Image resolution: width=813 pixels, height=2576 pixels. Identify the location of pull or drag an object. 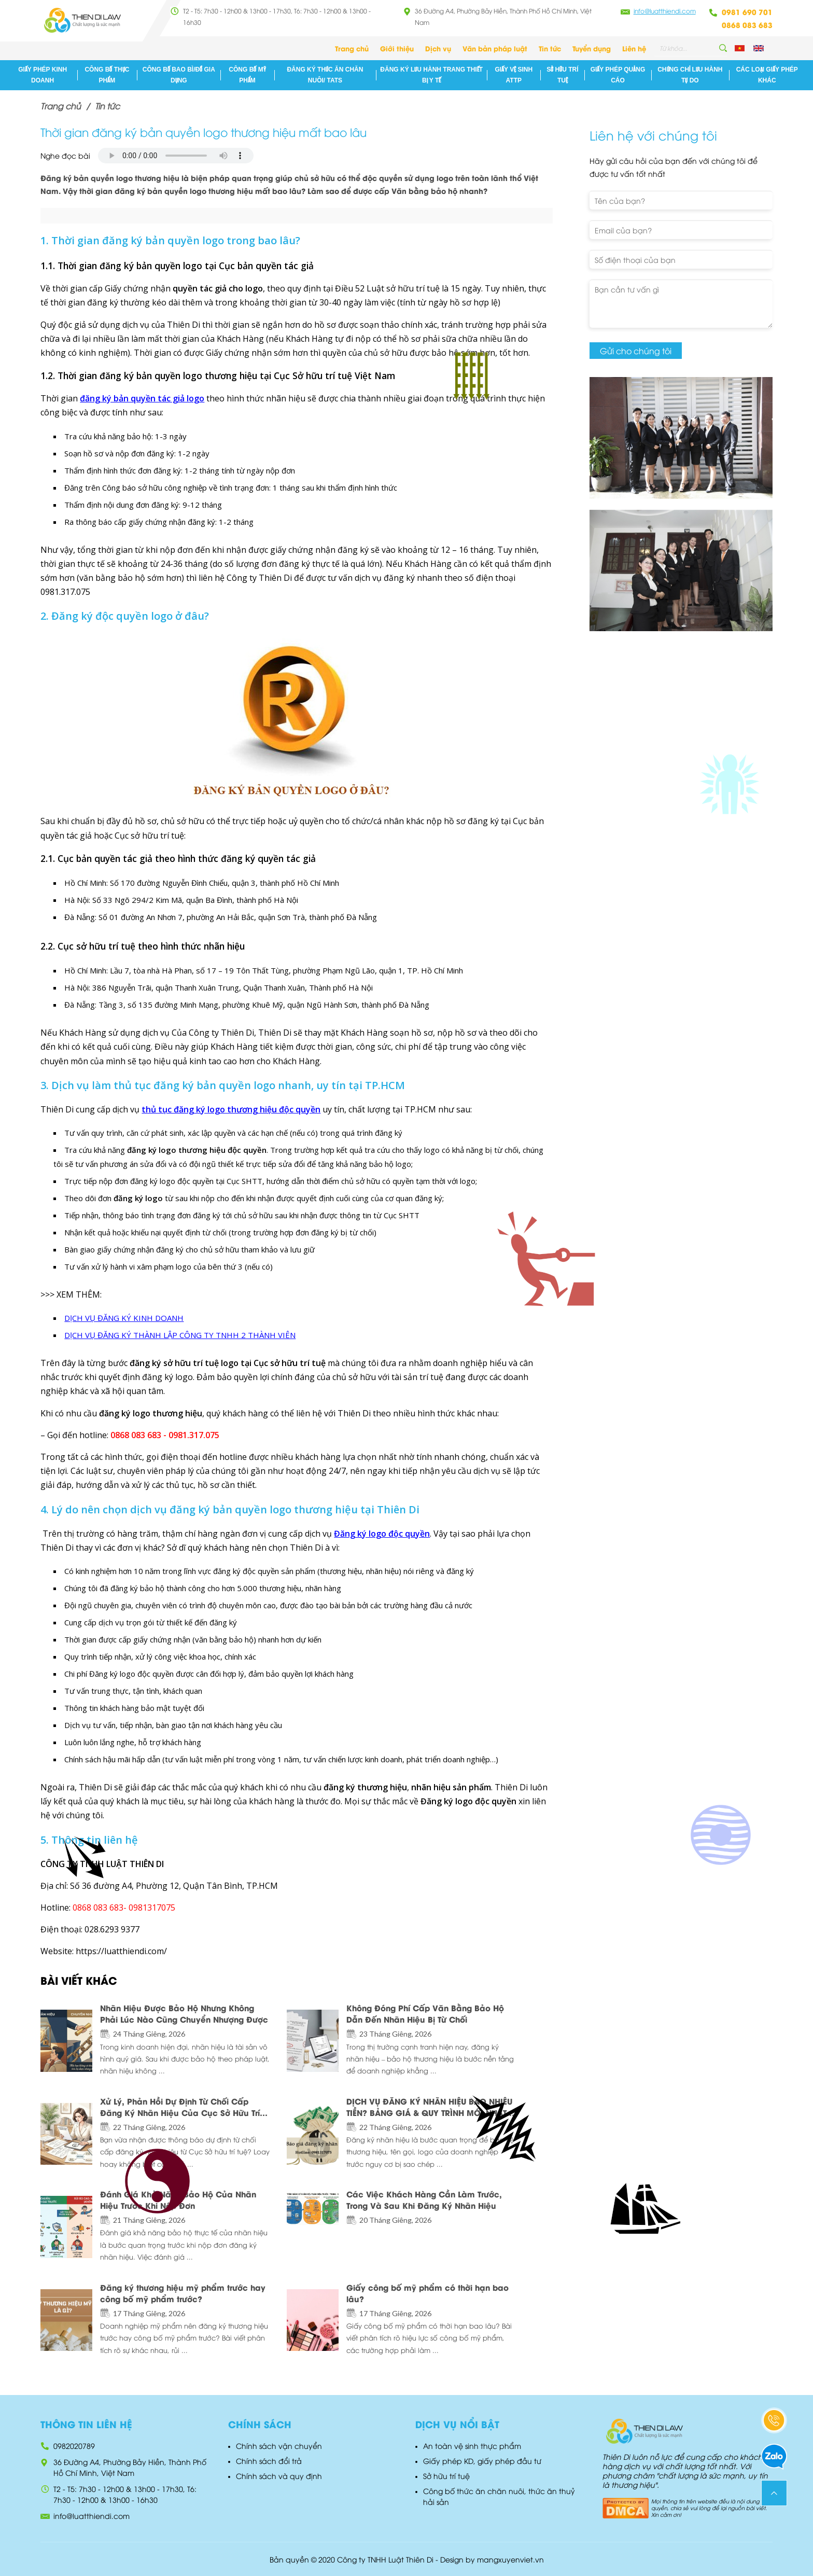
(547, 1256).